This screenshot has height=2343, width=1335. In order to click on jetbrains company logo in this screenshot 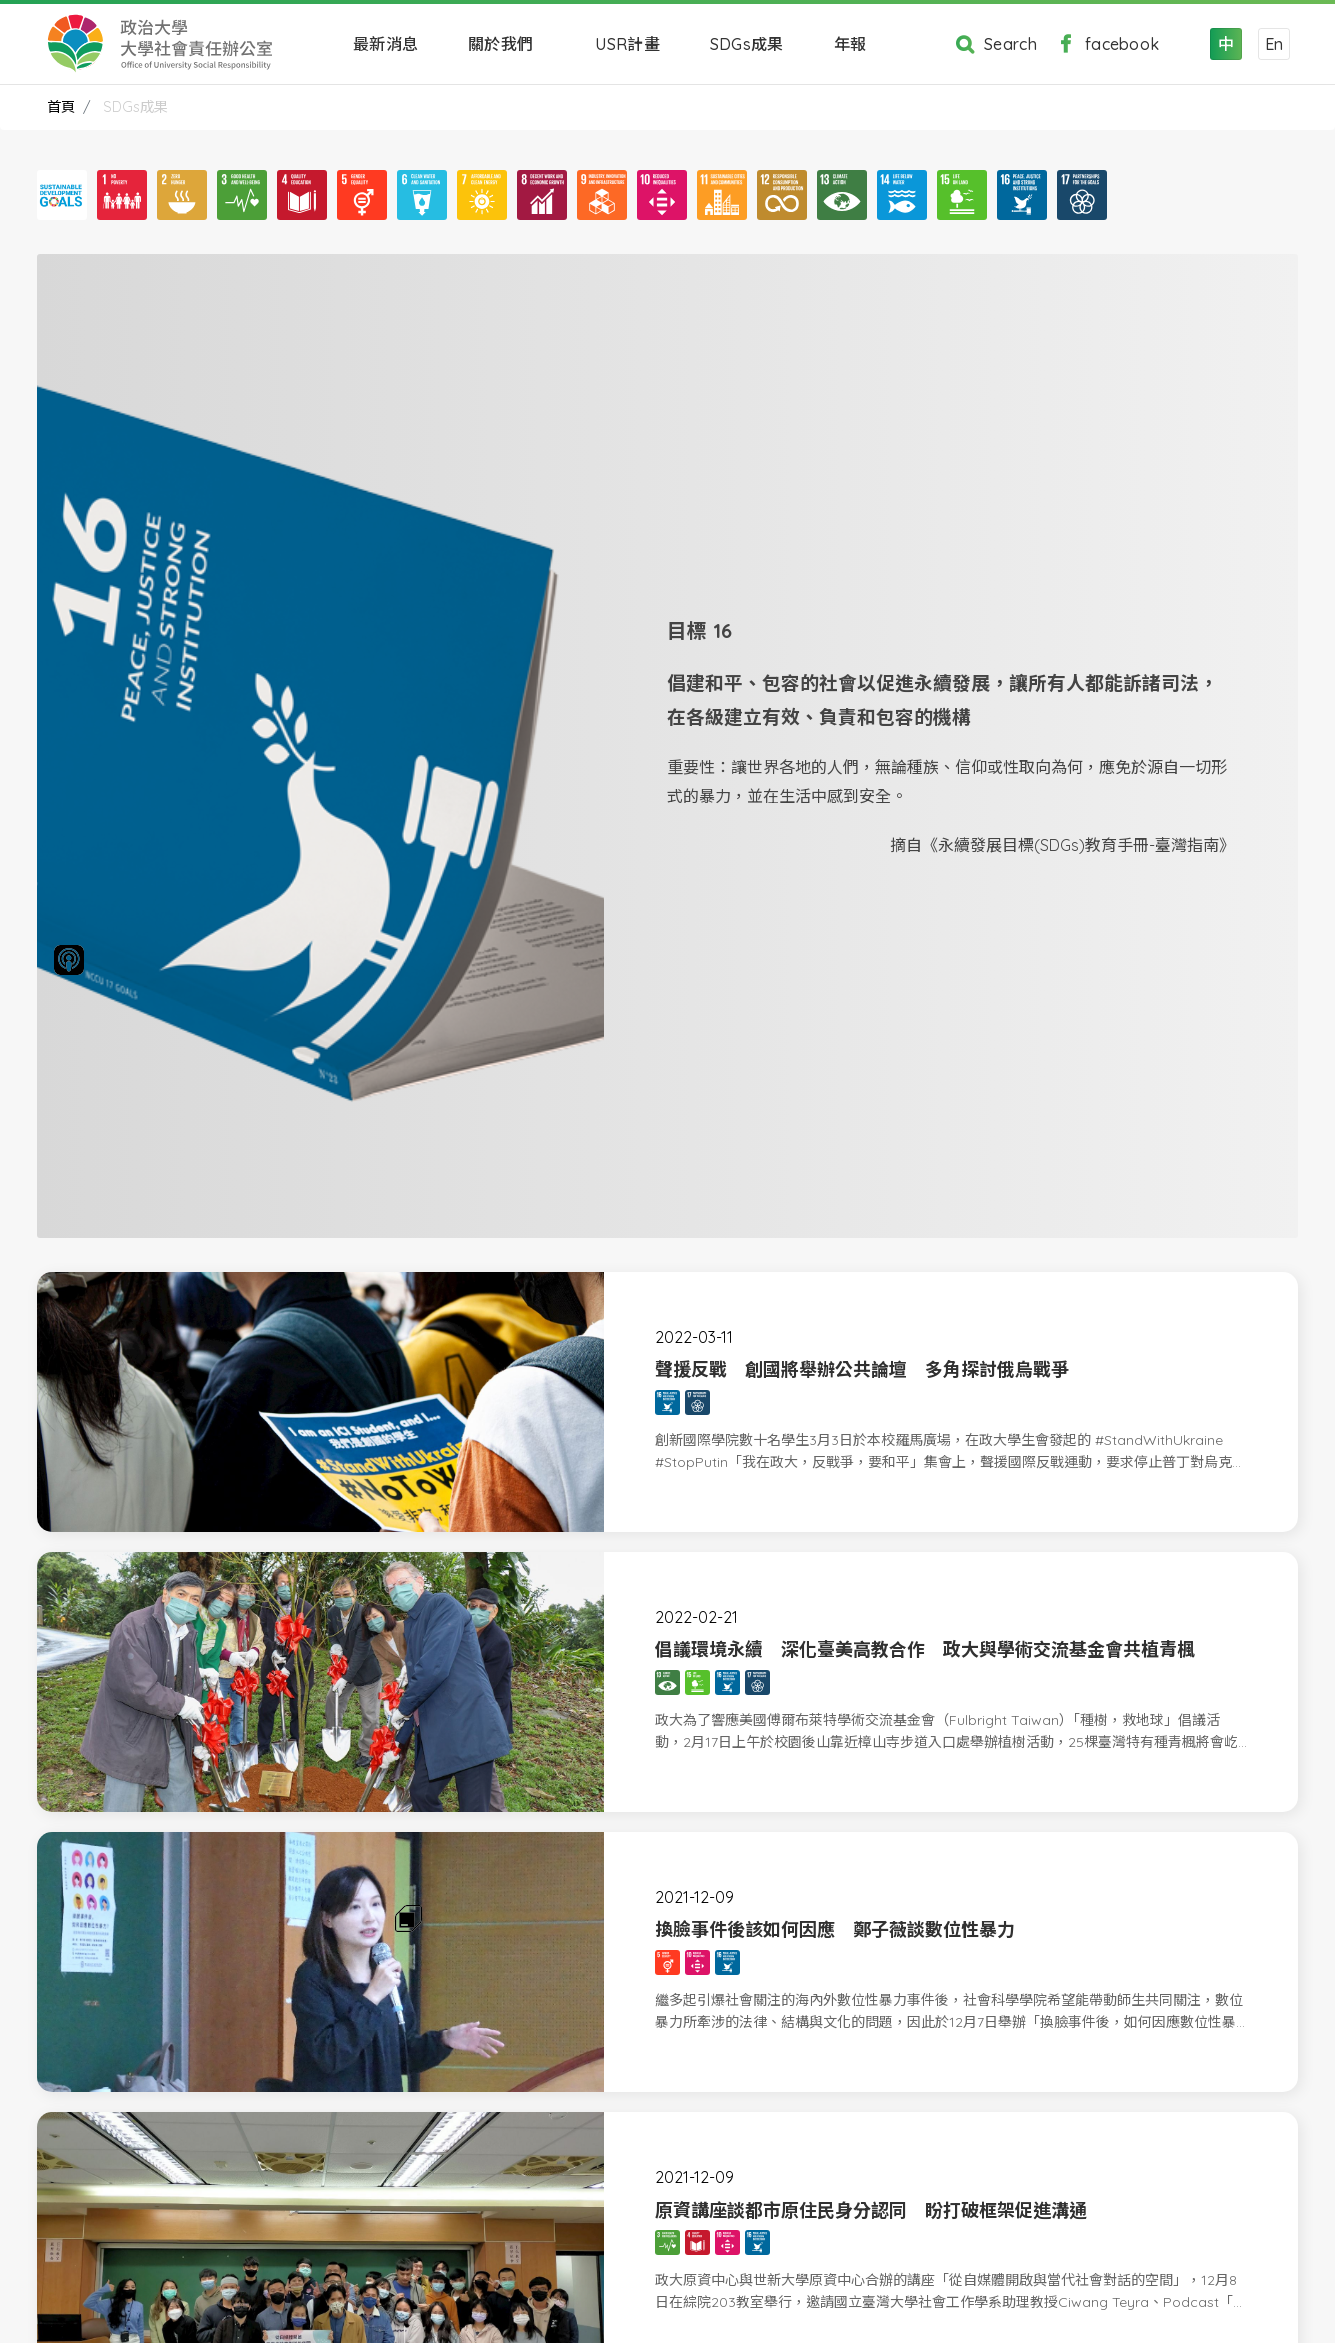, I will do `click(408, 1918)`.